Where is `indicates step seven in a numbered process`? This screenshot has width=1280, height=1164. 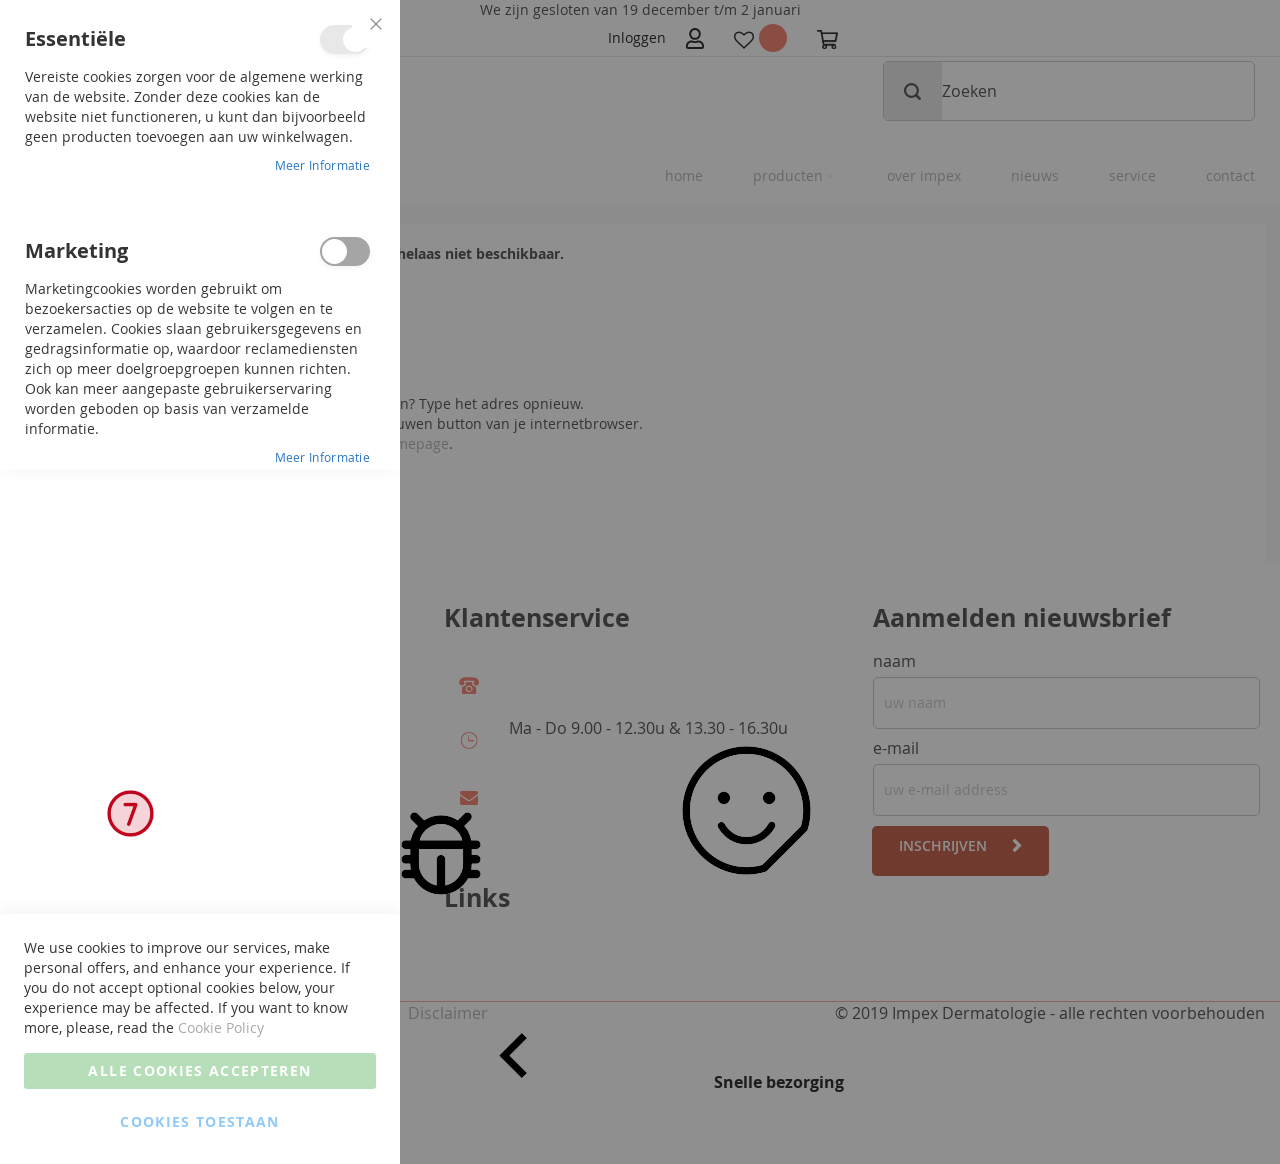 indicates step seven in a numbered process is located at coordinates (130, 813).